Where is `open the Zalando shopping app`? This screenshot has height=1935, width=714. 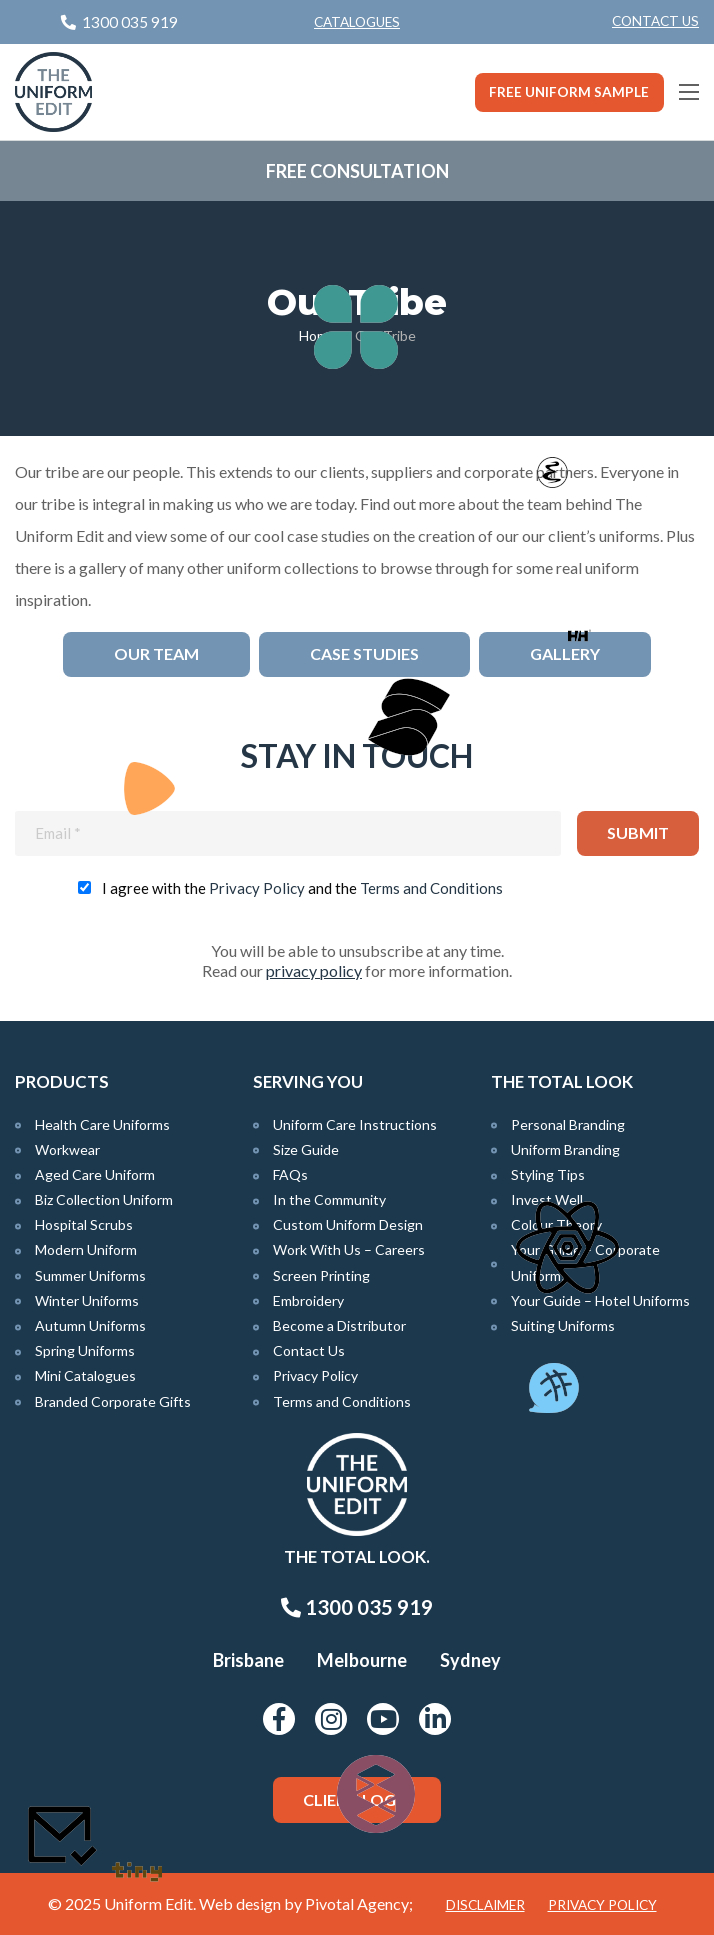
open the Zalando shopping app is located at coordinates (149, 788).